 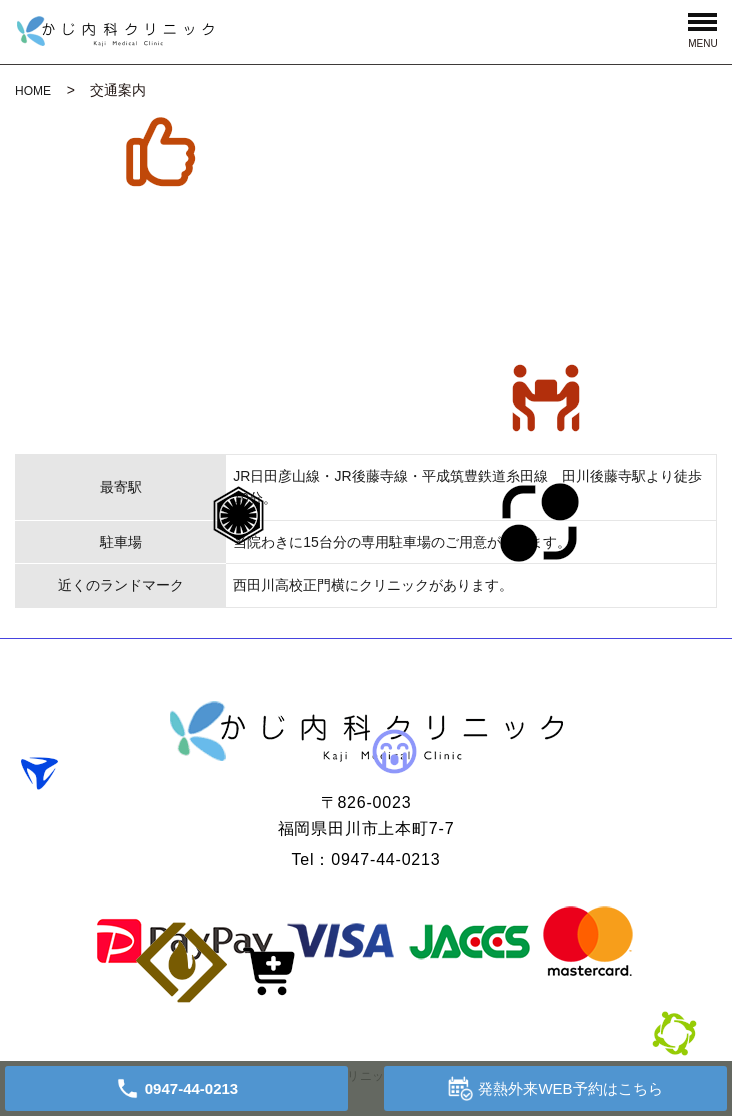 I want to click on freenet brand logo, so click(x=39, y=773).